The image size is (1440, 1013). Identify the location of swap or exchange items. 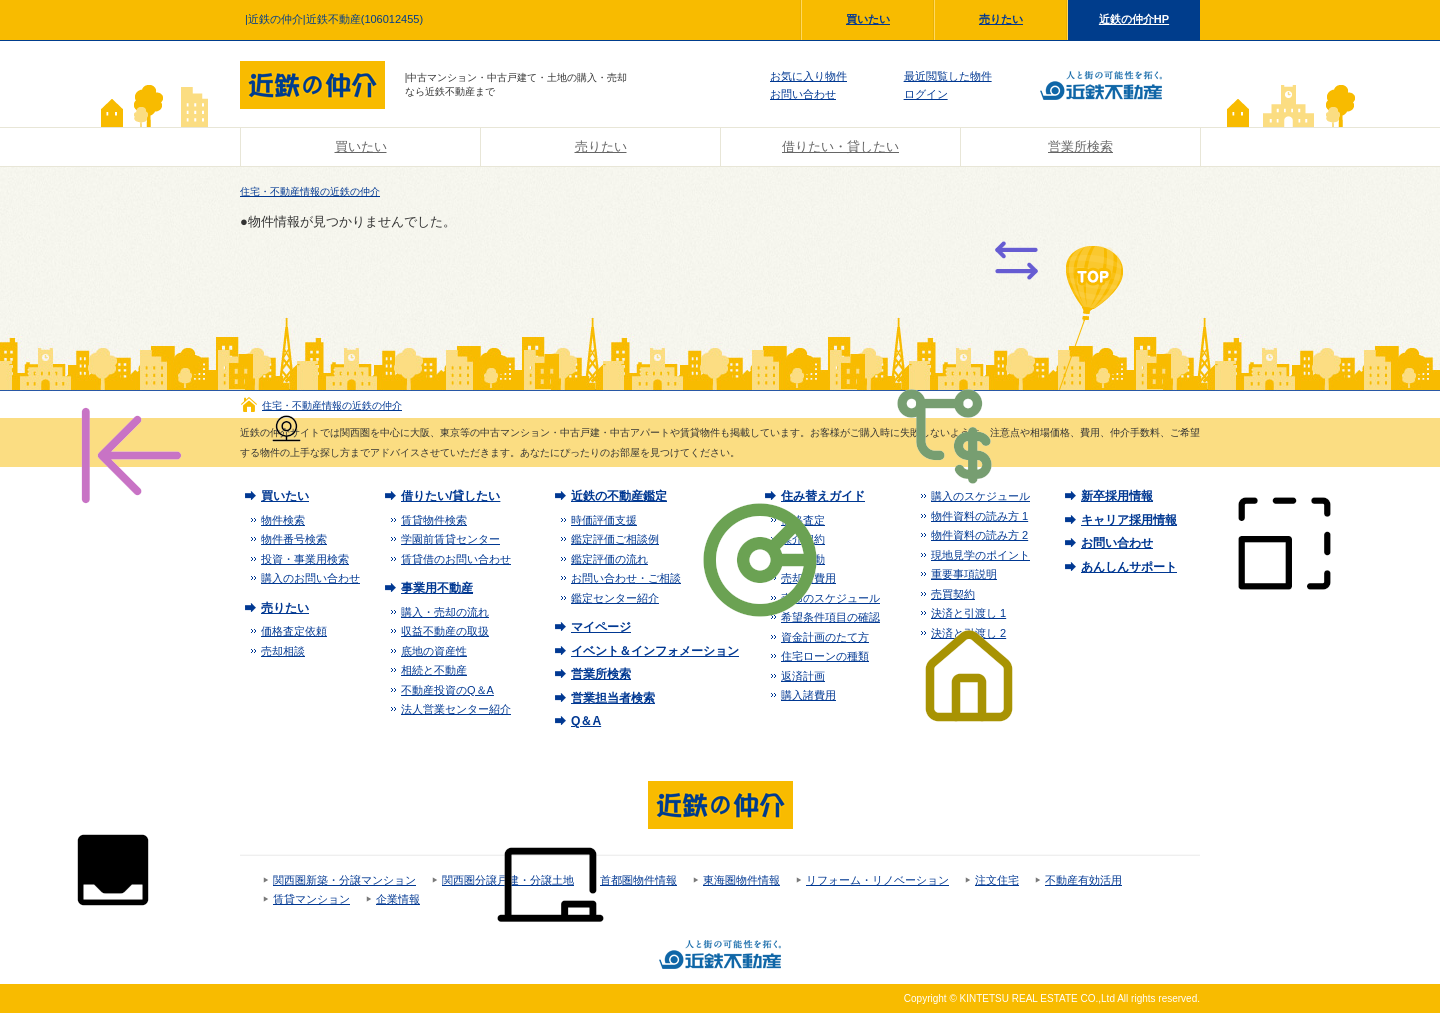
(1016, 260).